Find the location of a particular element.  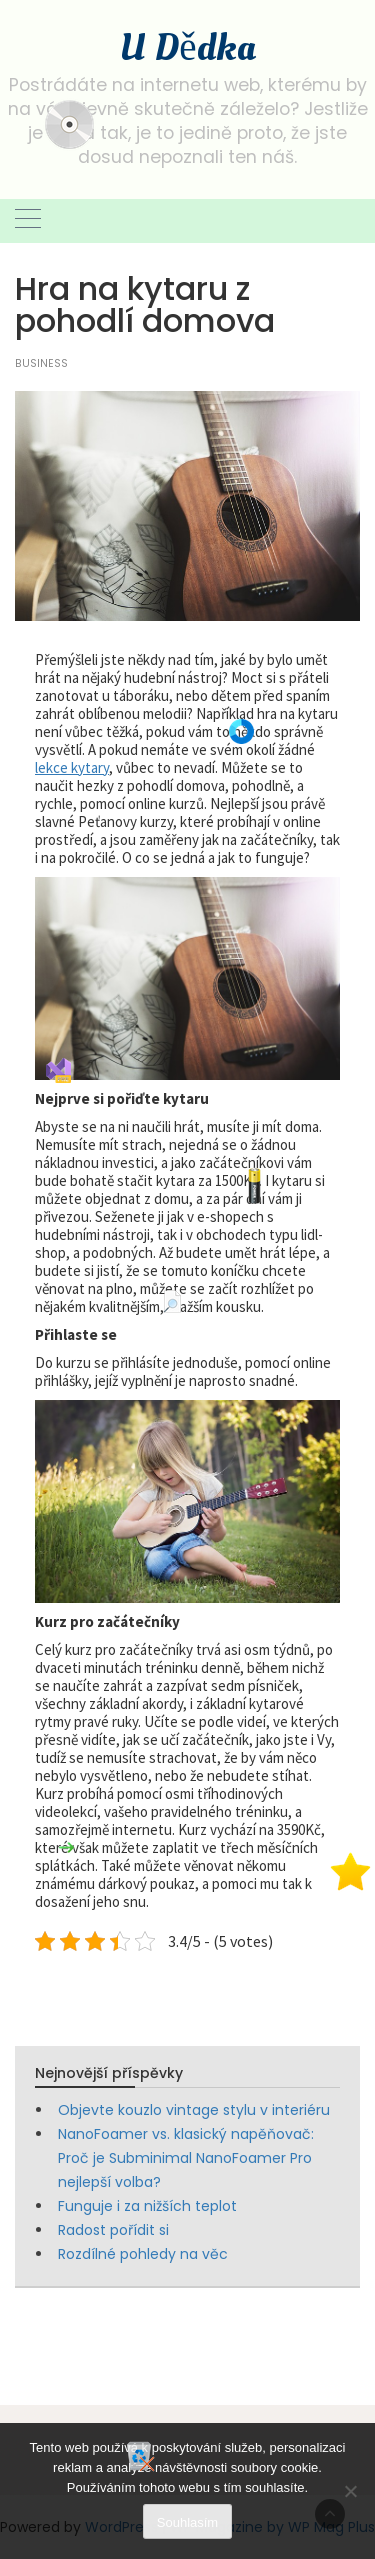

empty recycle bin with no items to restore is located at coordinates (139, 2456).